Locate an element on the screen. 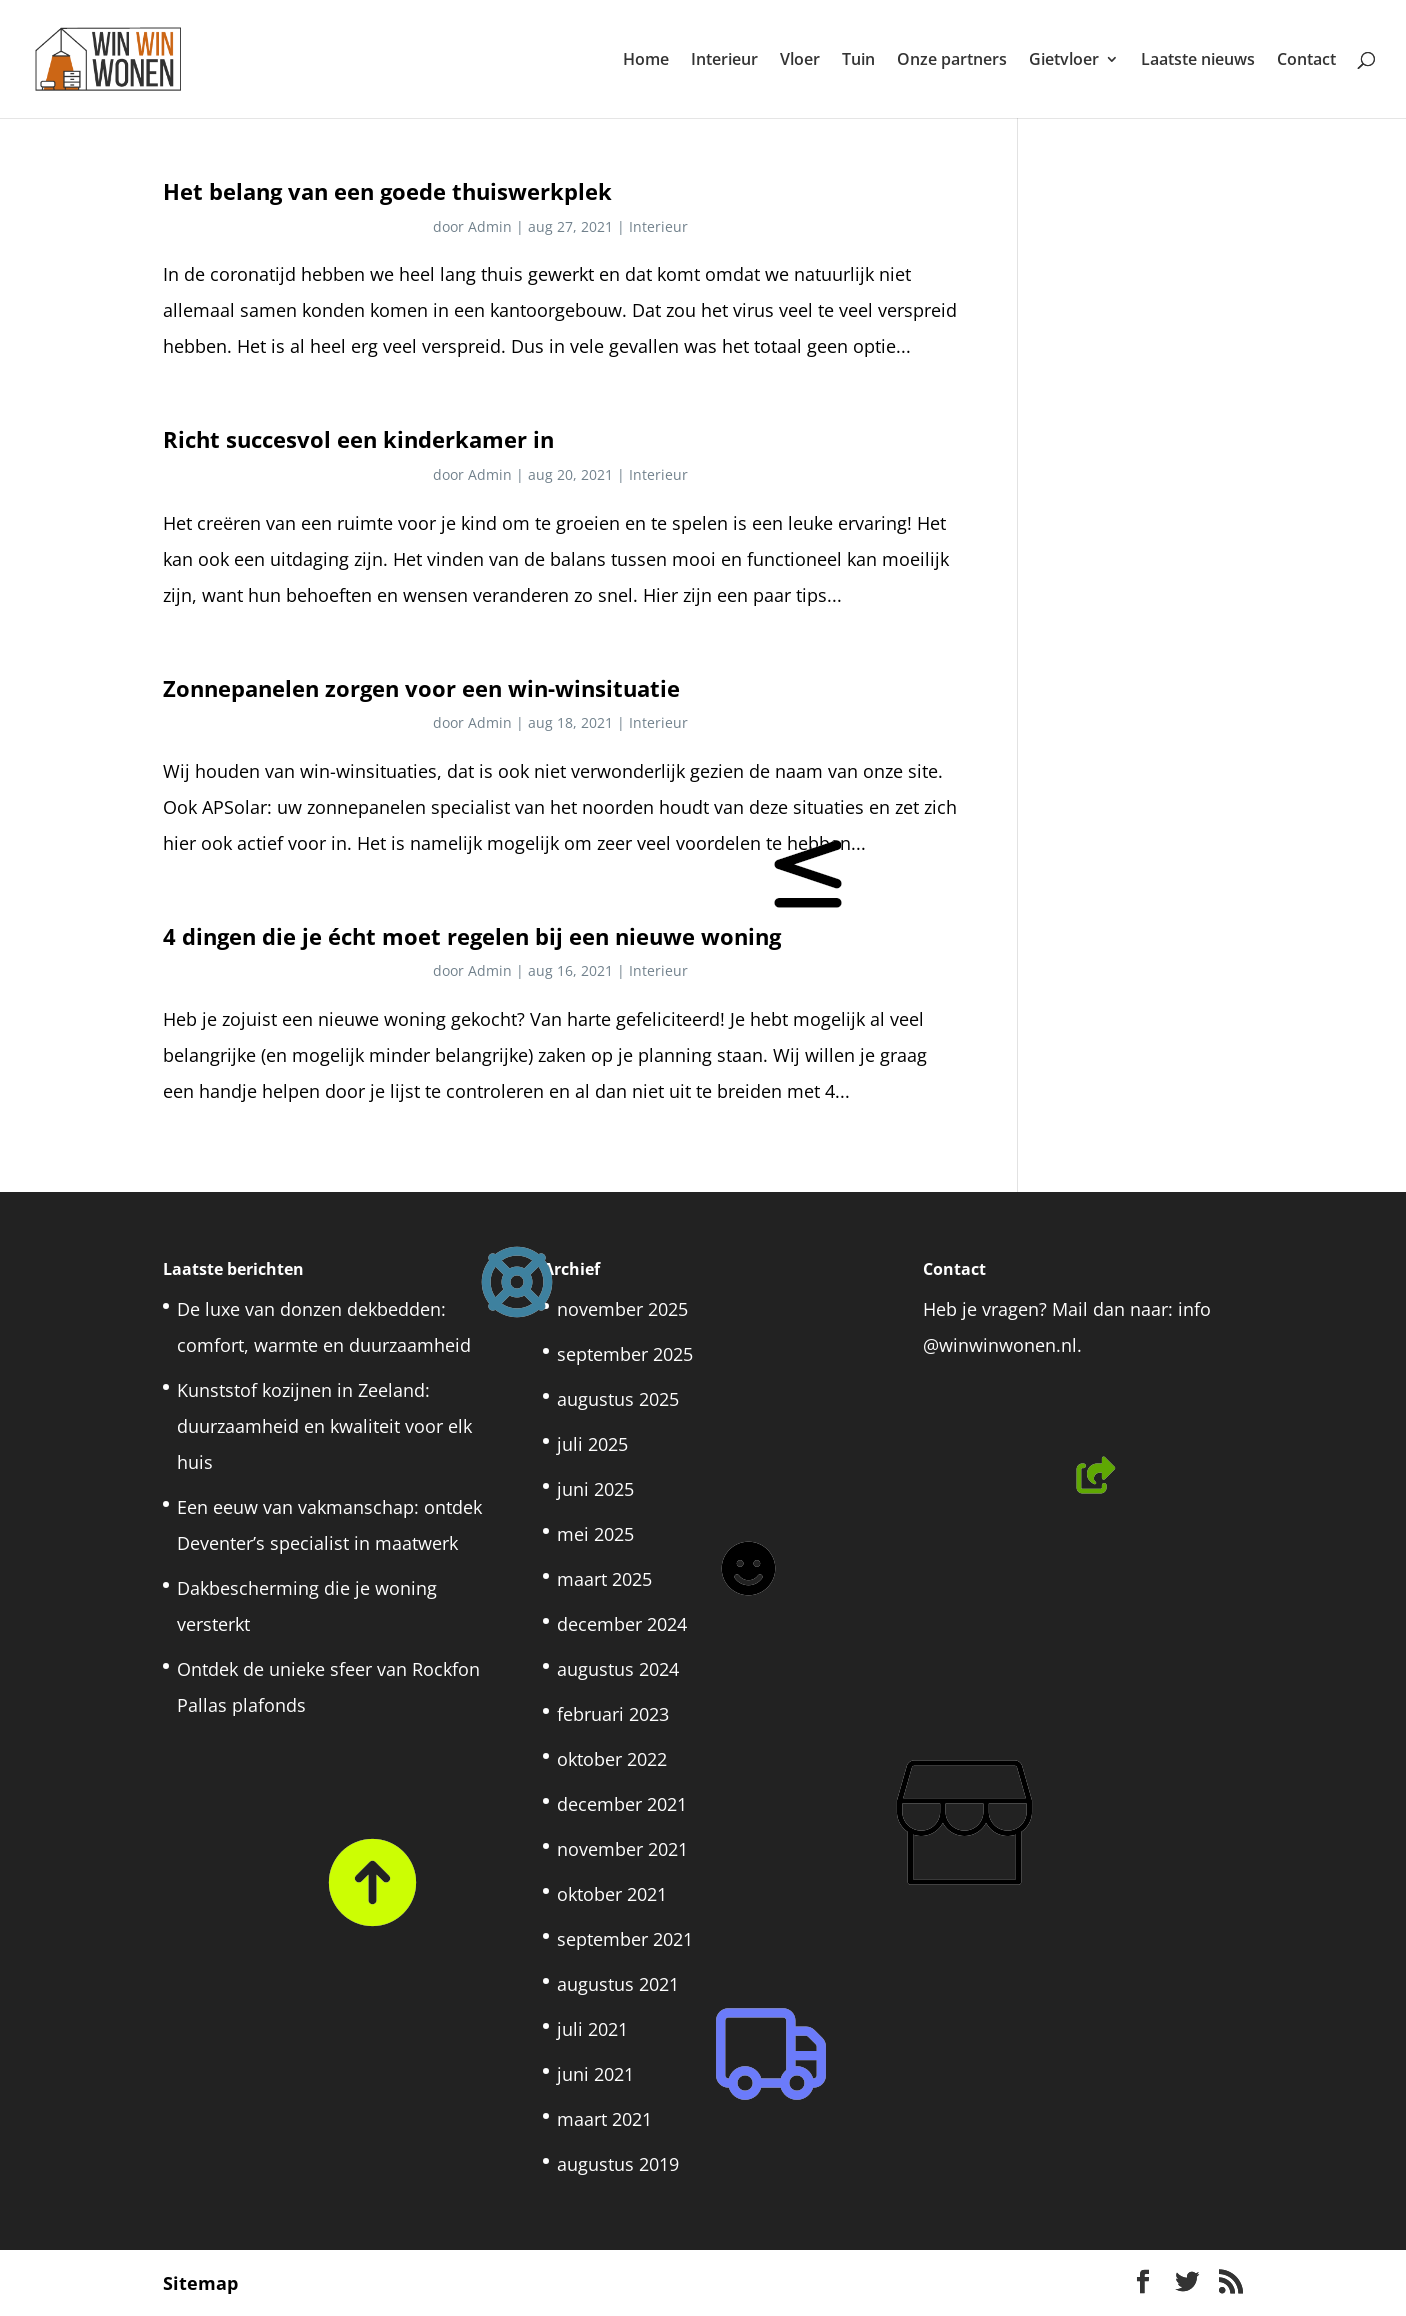 This screenshot has height=2316, width=1406. upload a file or content is located at coordinates (372, 1882).